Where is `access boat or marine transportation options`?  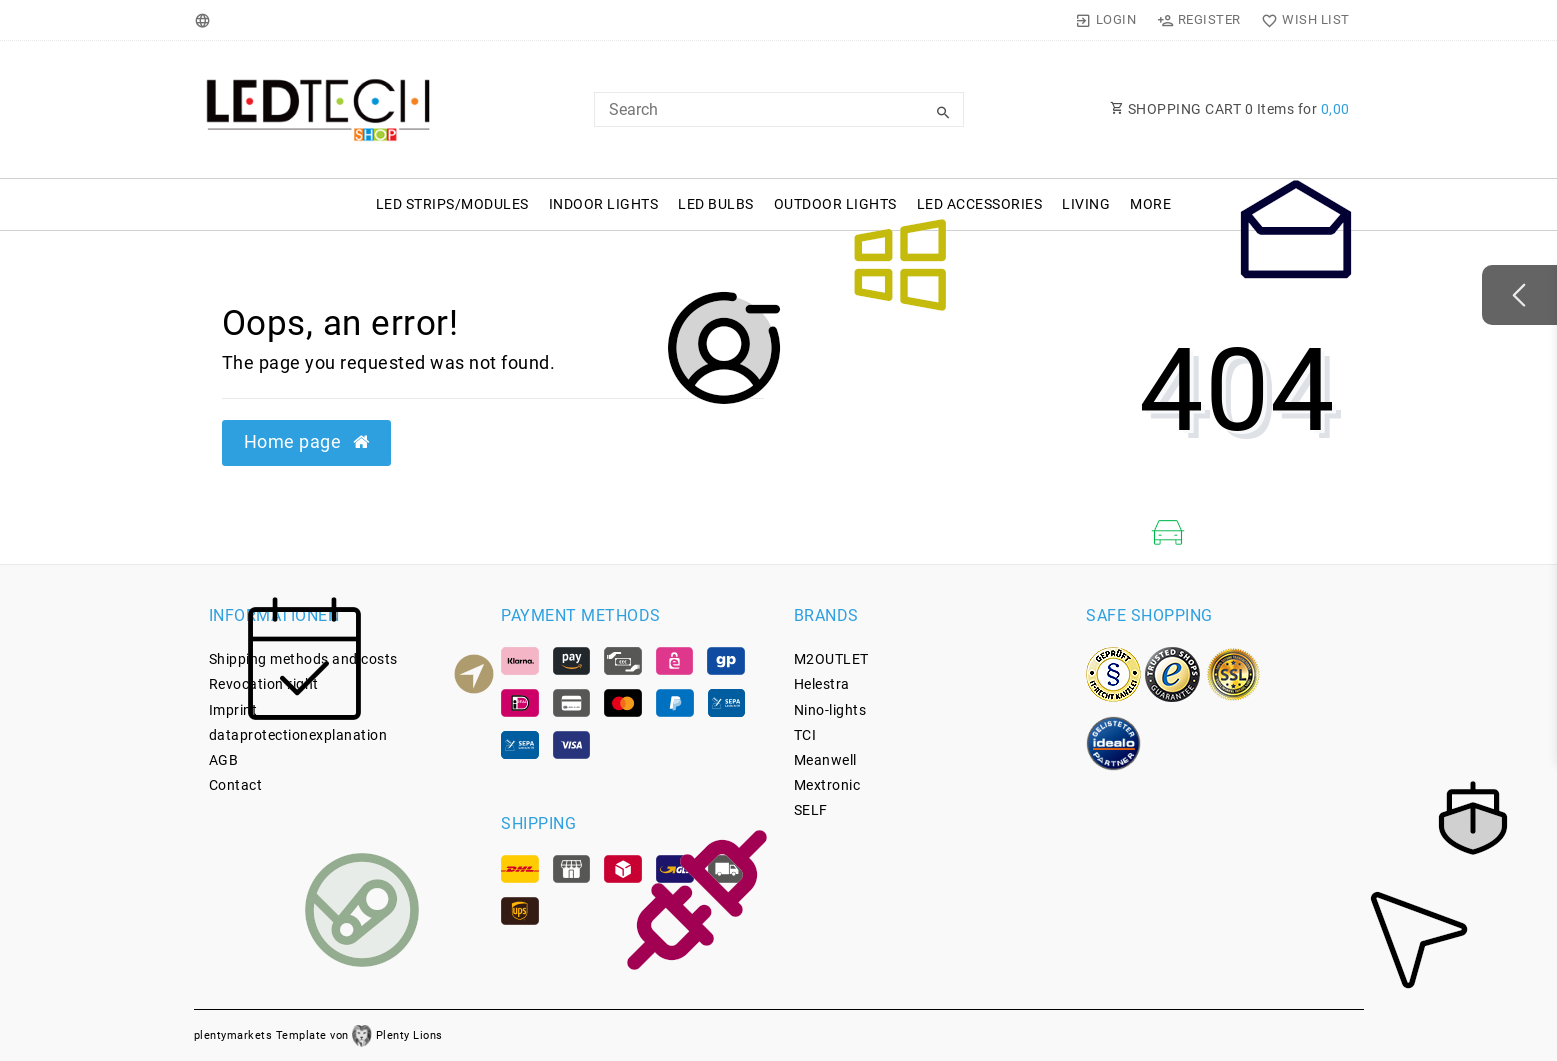
access boat or marine transportation options is located at coordinates (1473, 818).